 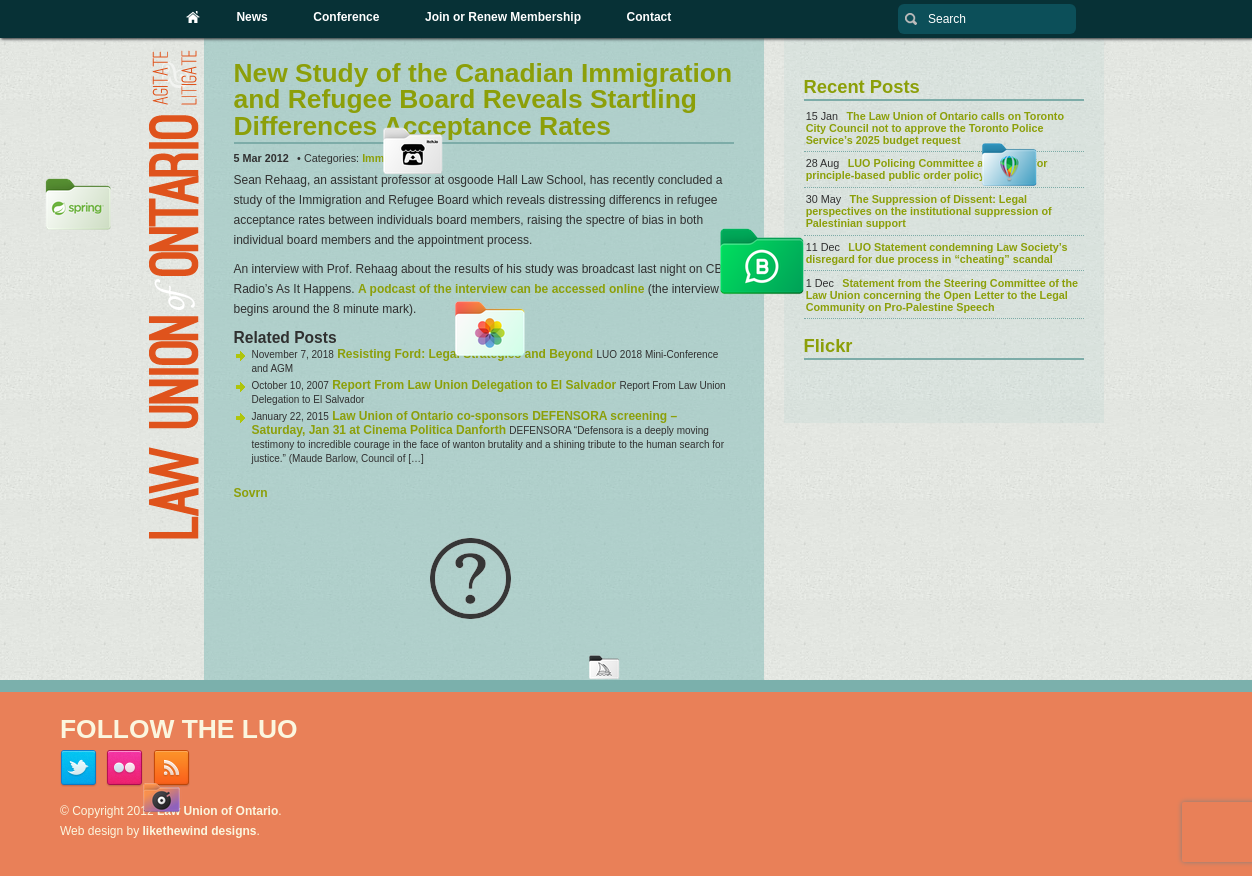 I want to click on open your itch.io games folder, so click(x=412, y=152).